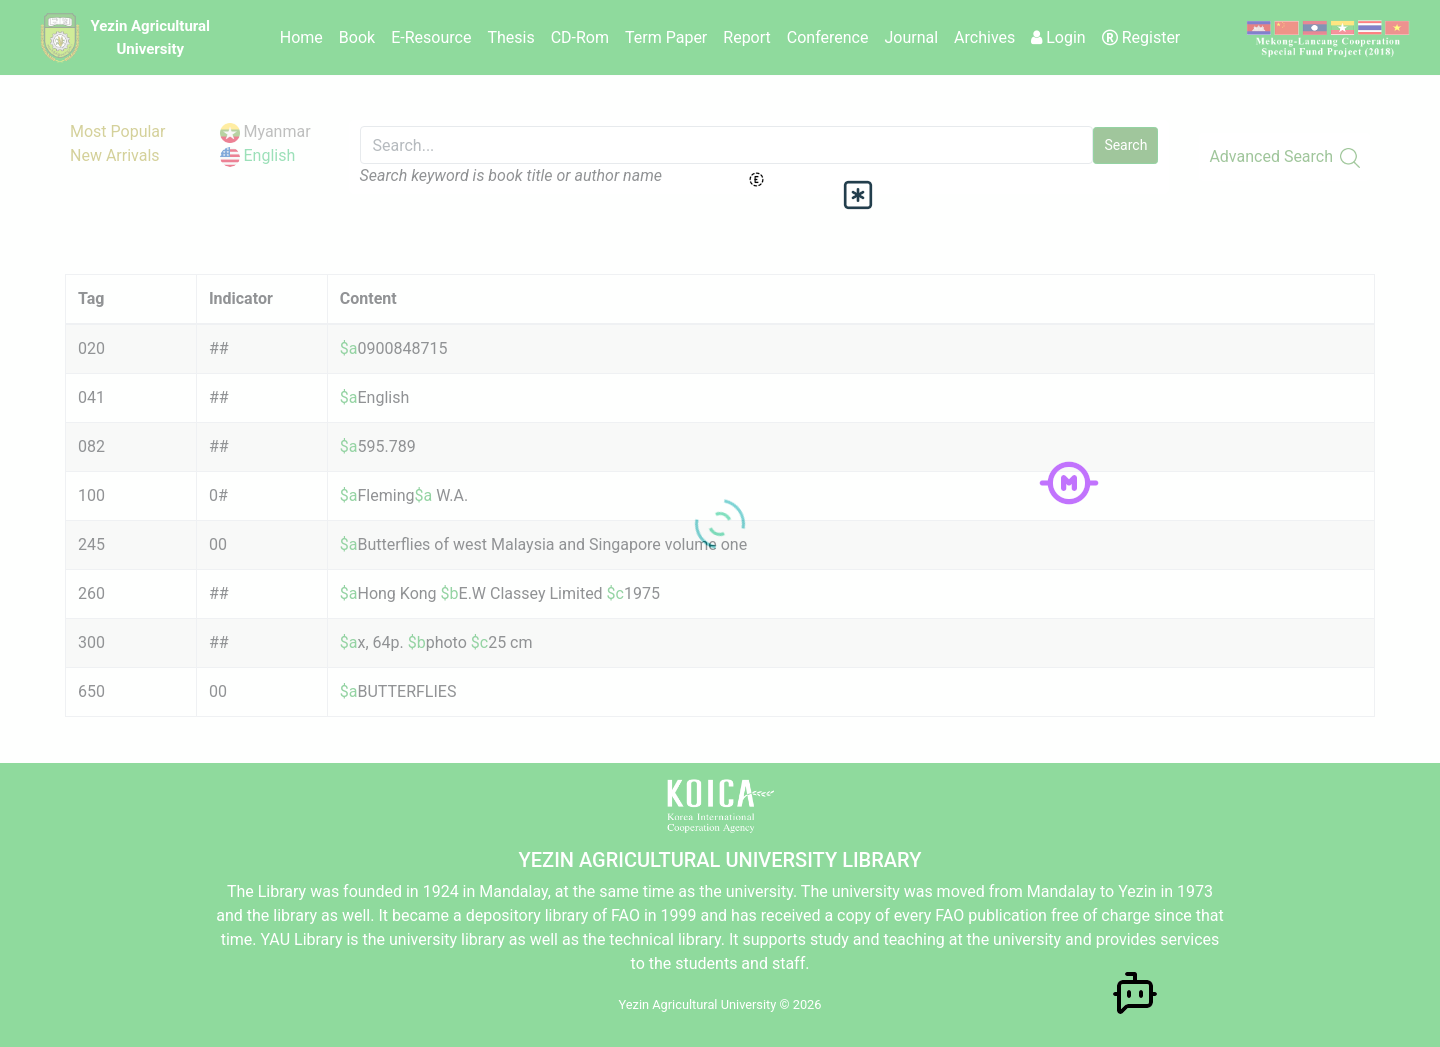 This screenshot has height=1047, width=1440. I want to click on represents a motor component in a circuit diagram, so click(1069, 483).